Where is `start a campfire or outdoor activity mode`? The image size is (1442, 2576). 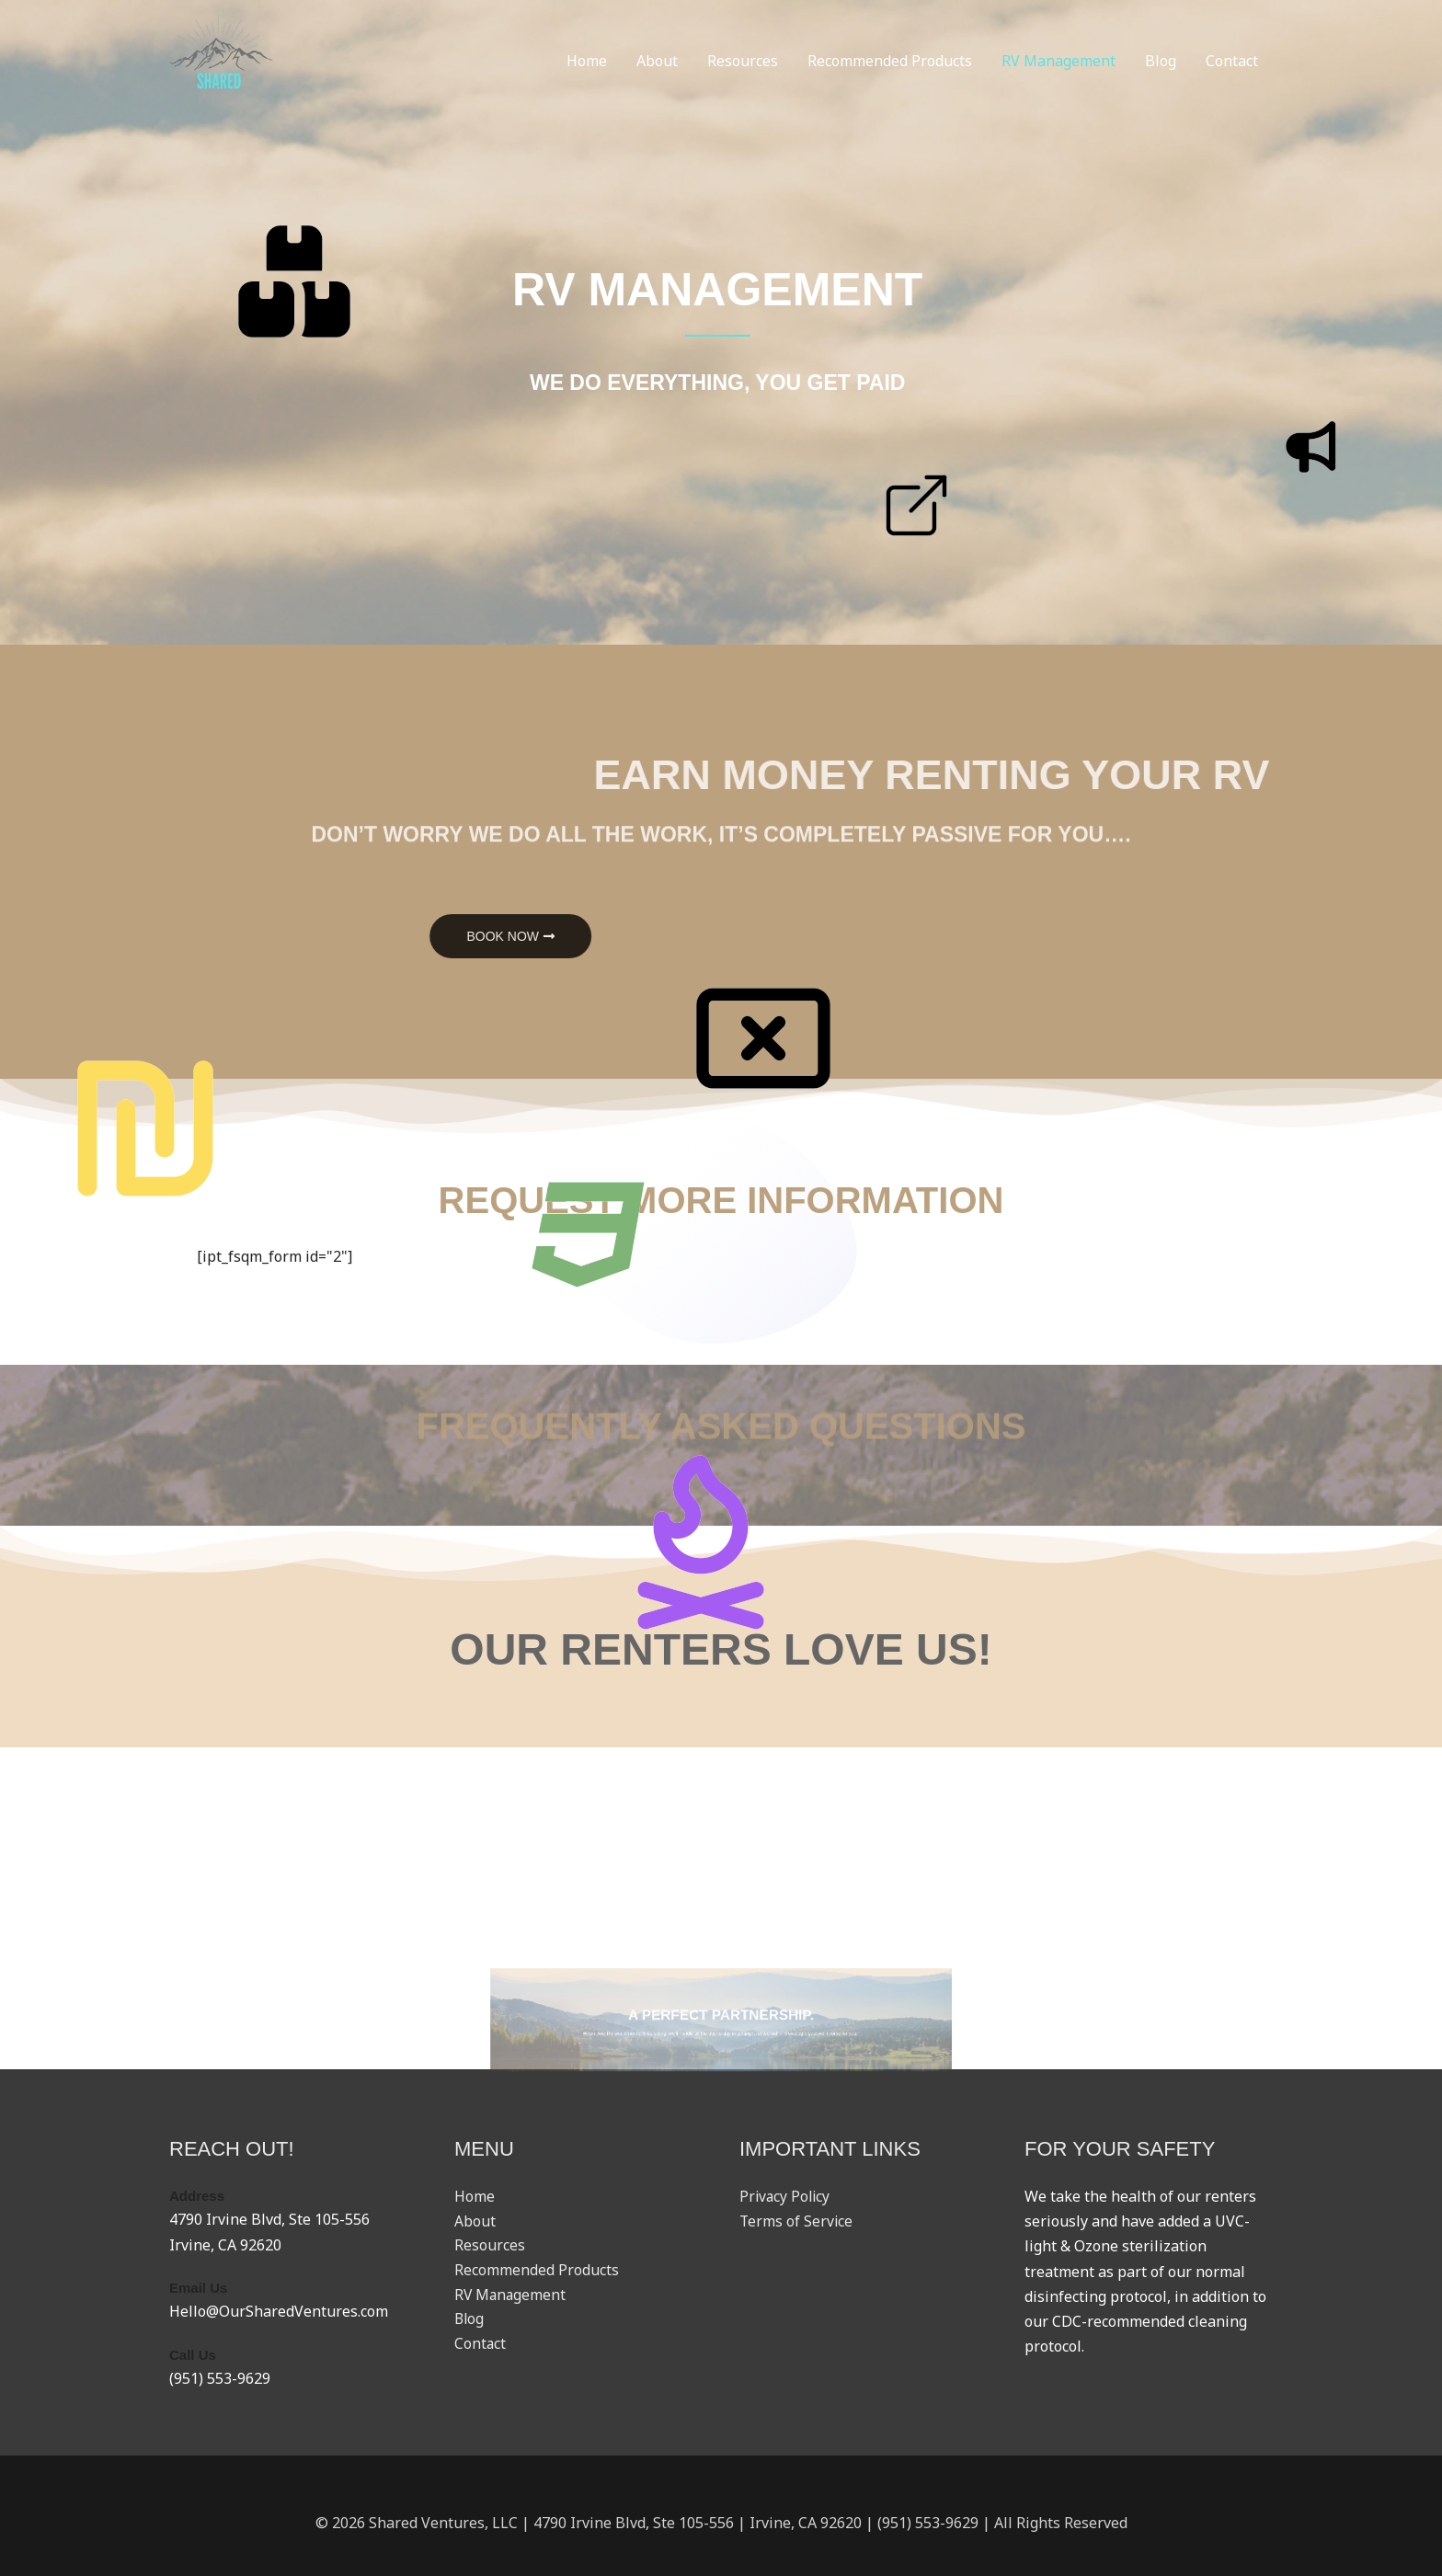
start a campfire or outdoor activity mode is located at coordinates (701, 1542).